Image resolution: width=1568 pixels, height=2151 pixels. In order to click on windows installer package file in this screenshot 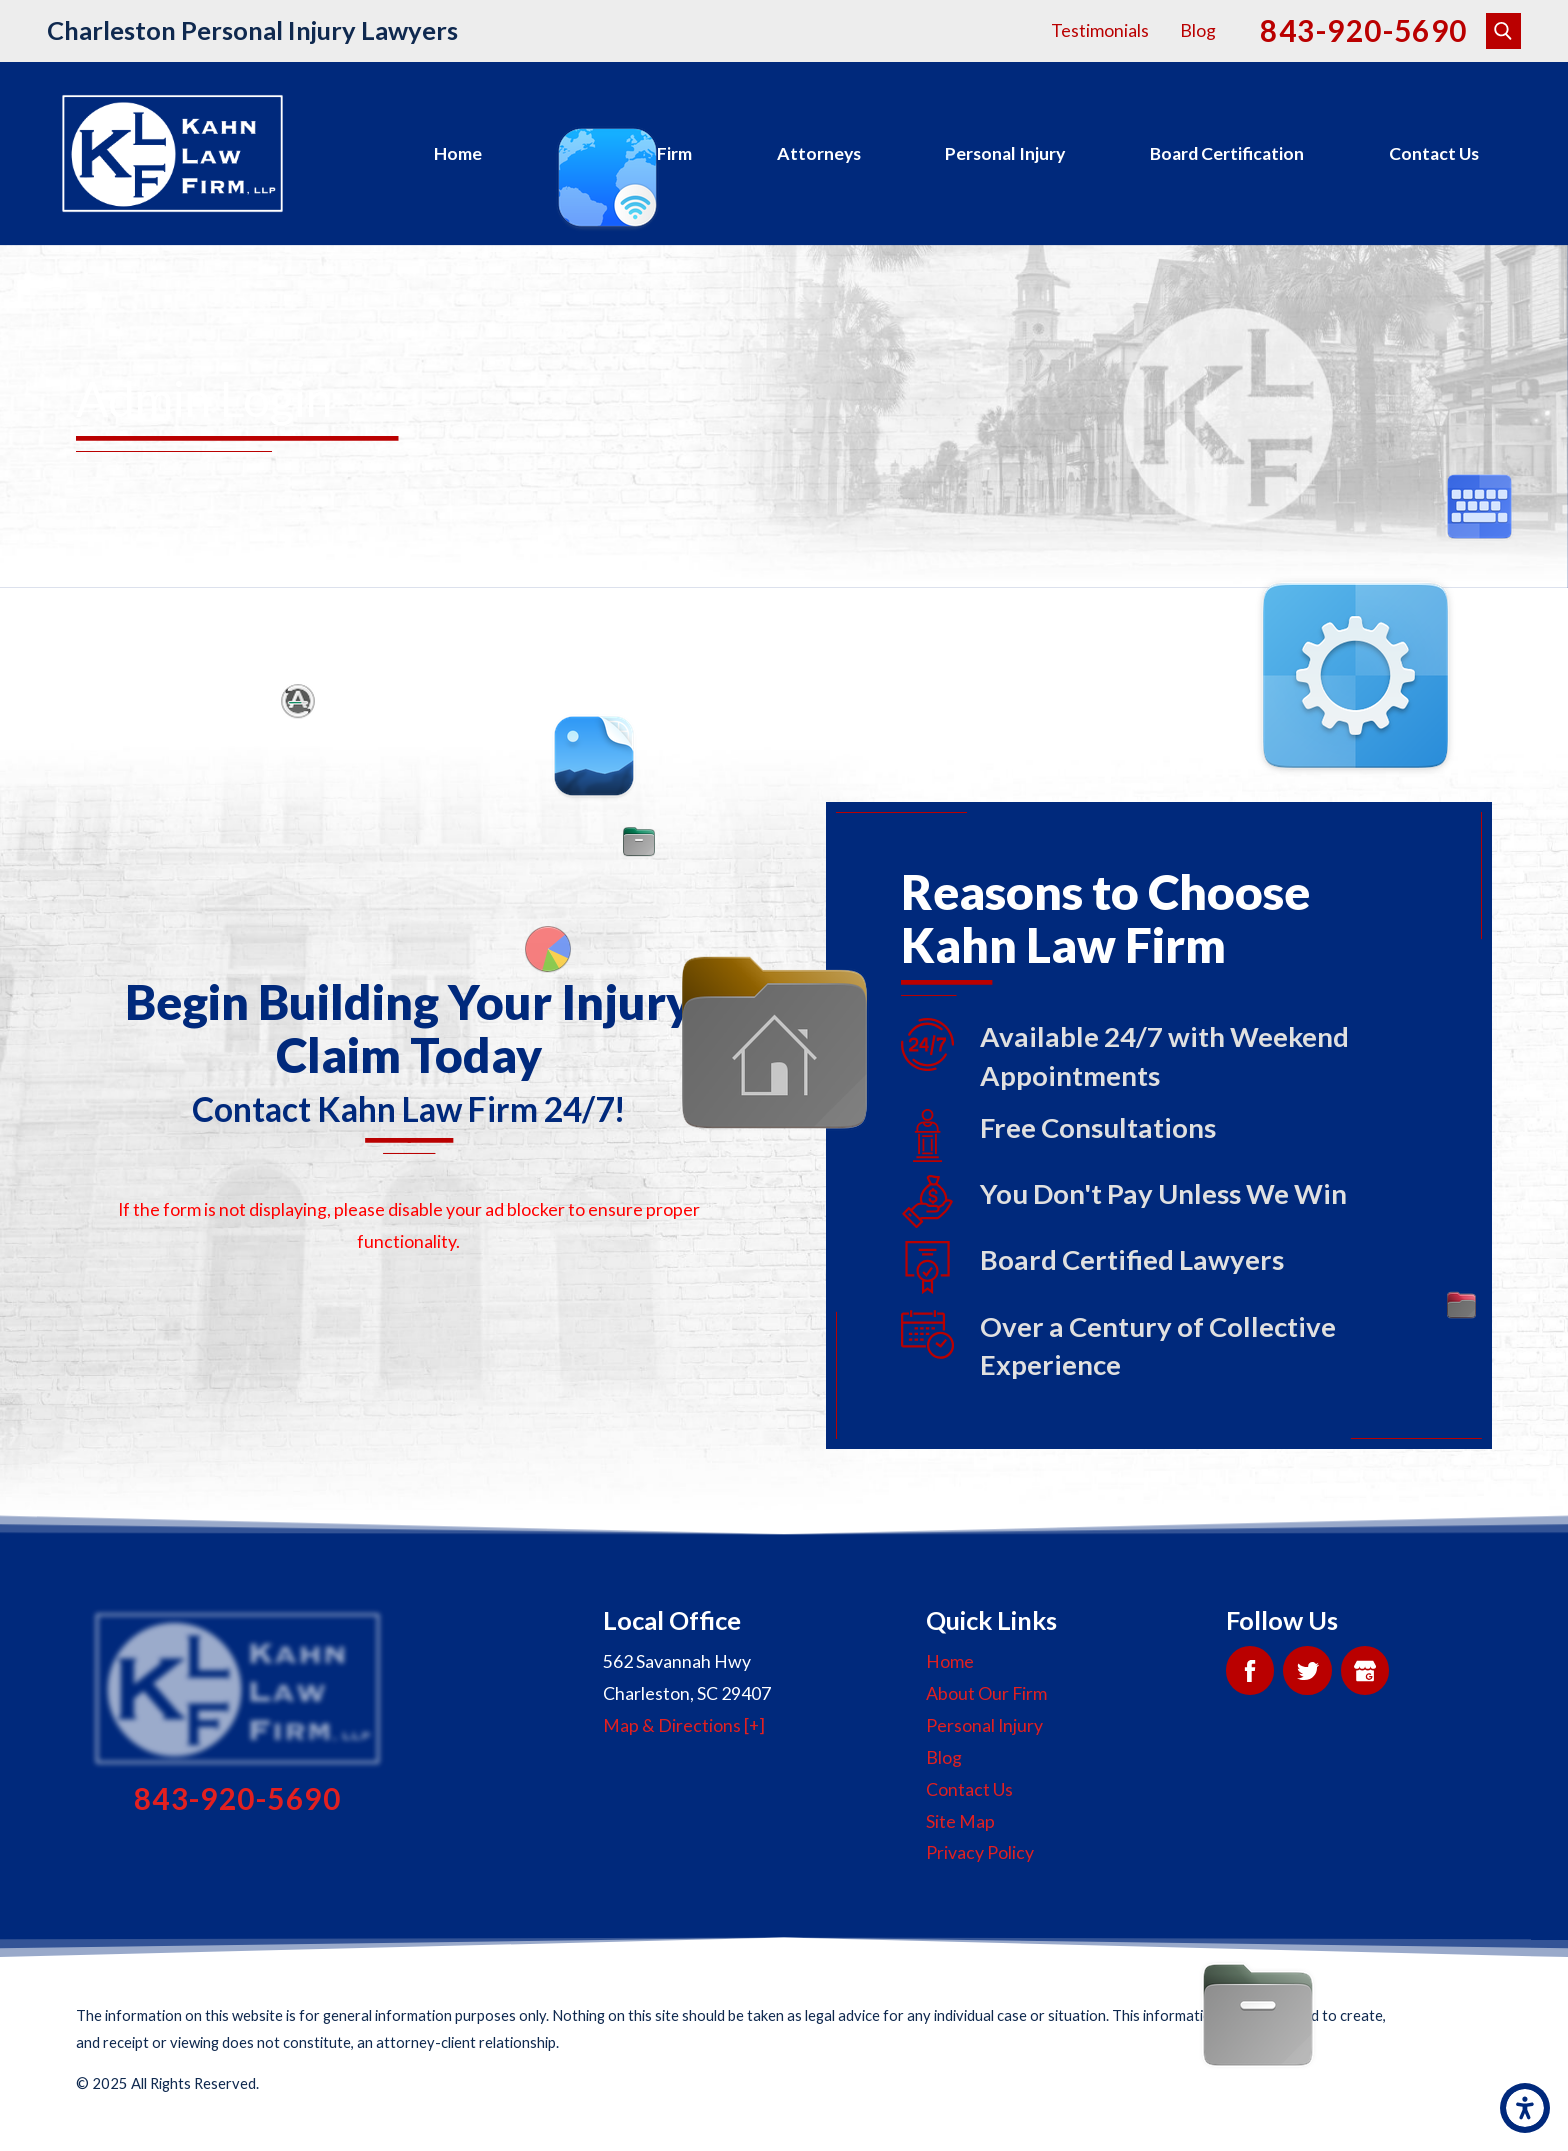, I will do `click(1355, 675)`.